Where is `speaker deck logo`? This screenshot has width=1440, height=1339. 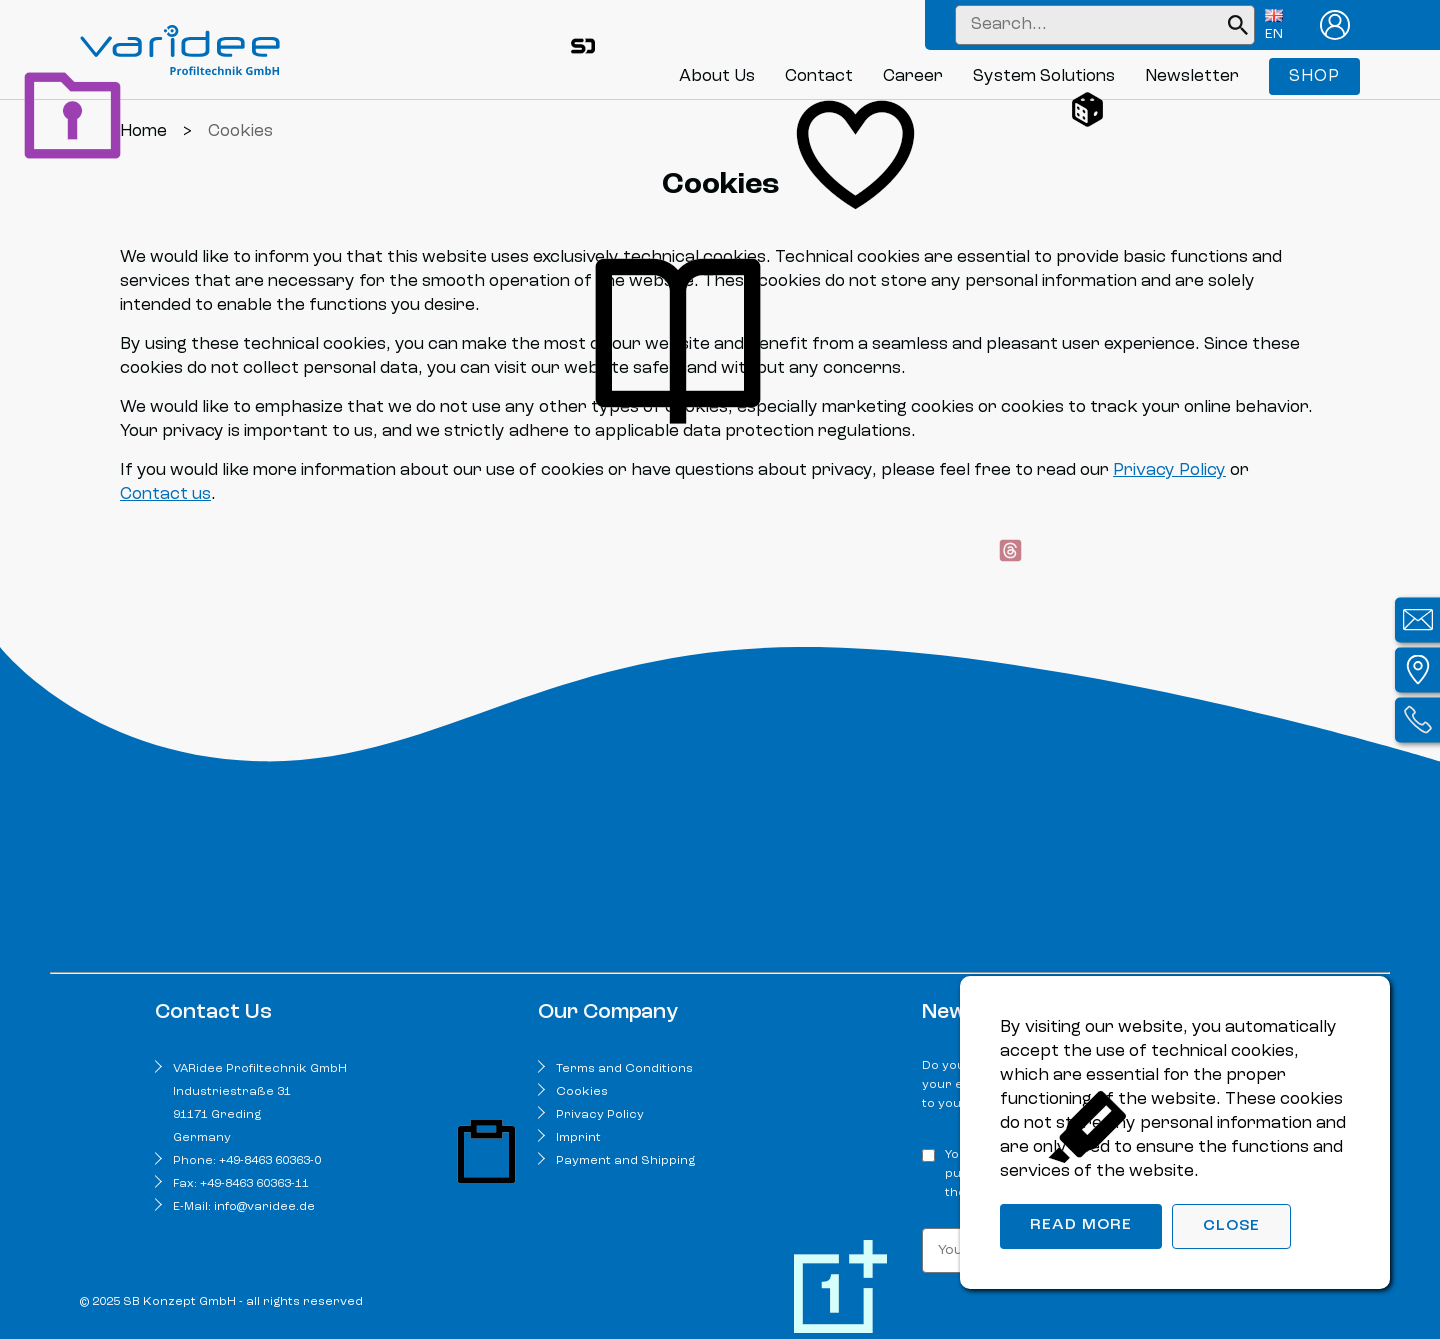
speaker deck logo is located at coordinates (583, 46).